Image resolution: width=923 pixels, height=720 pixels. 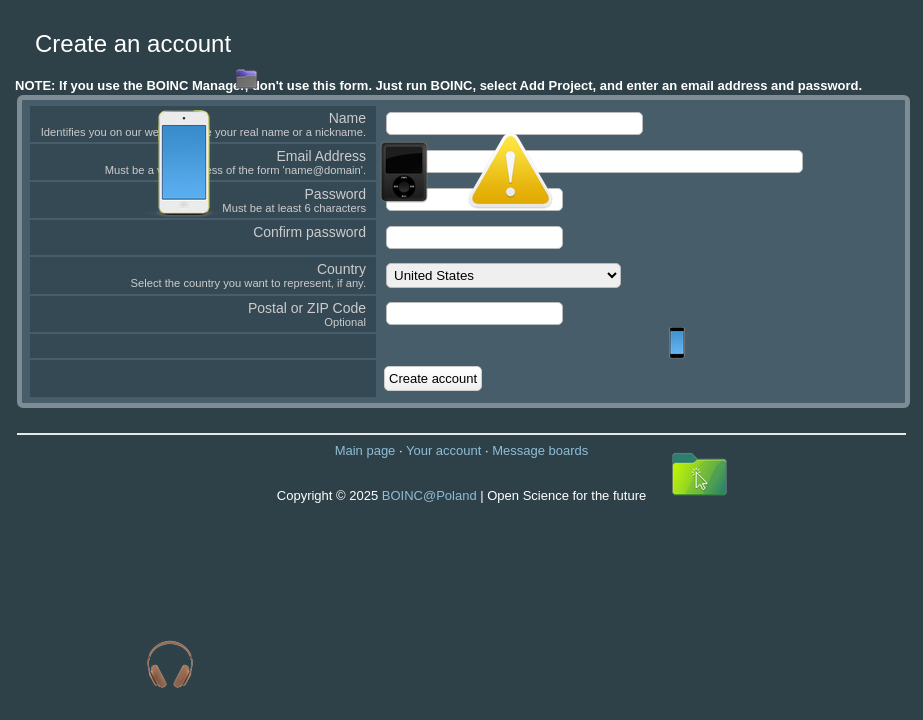 What do you see at coordinates (699, 475) in the screenshot?
I see `folder containing cursor or pointer assets` at bounding box center [699, 475].